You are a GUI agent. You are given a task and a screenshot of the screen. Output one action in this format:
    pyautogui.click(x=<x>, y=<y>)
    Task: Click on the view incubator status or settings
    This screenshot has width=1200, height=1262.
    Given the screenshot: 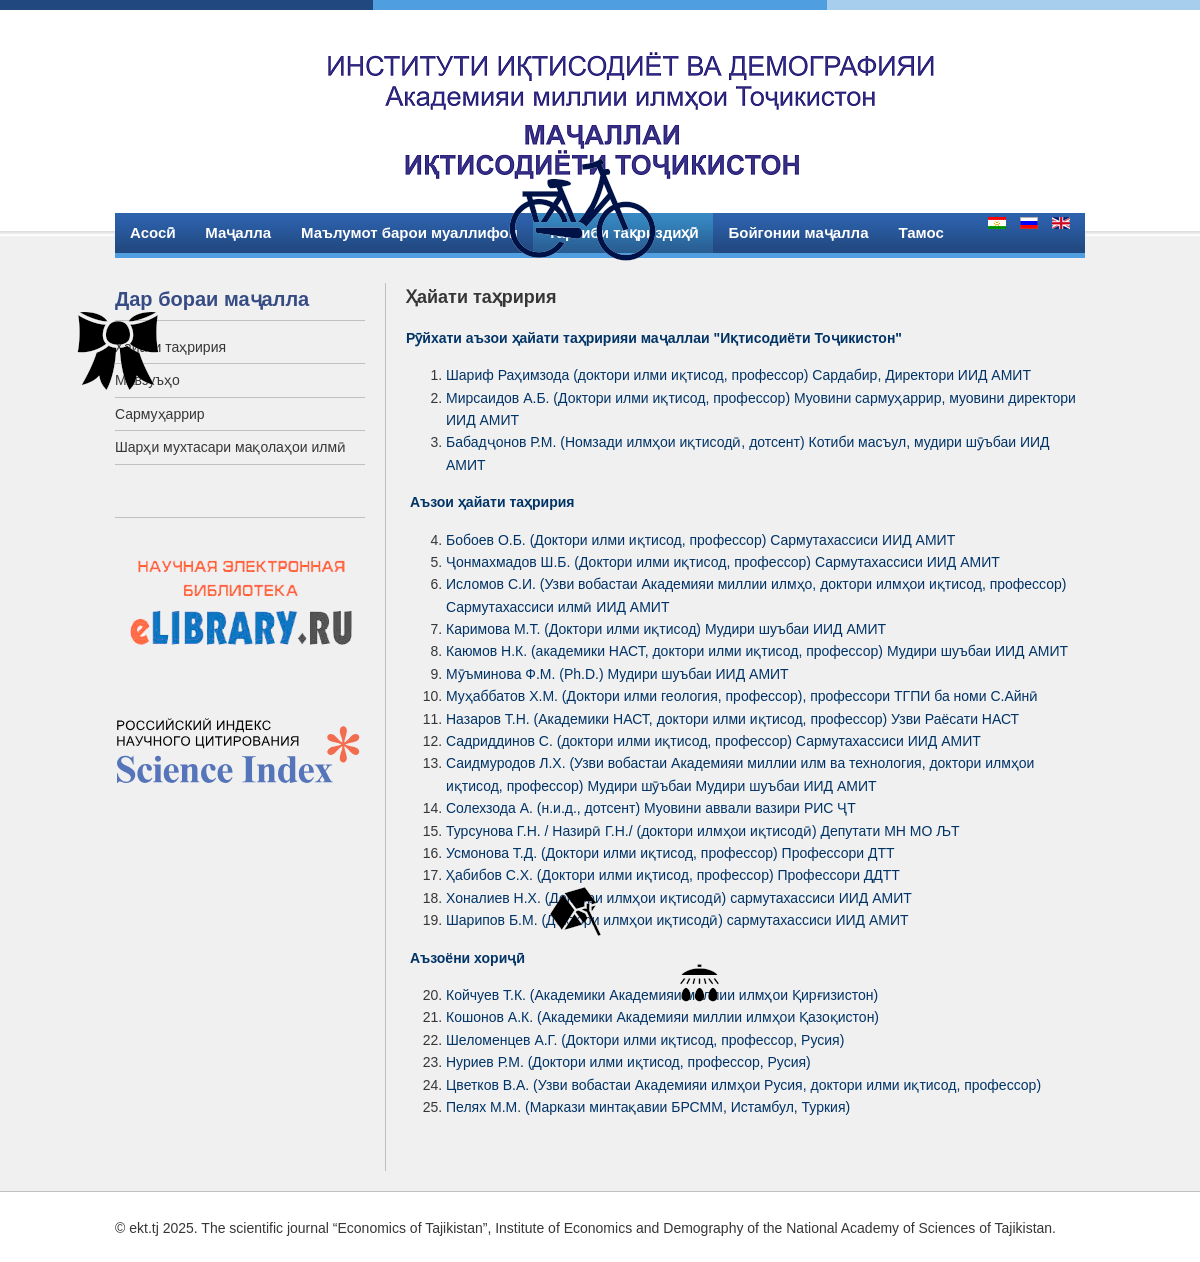 What is the action you would take?
    pyautogui.click(x=699, y=982)
    